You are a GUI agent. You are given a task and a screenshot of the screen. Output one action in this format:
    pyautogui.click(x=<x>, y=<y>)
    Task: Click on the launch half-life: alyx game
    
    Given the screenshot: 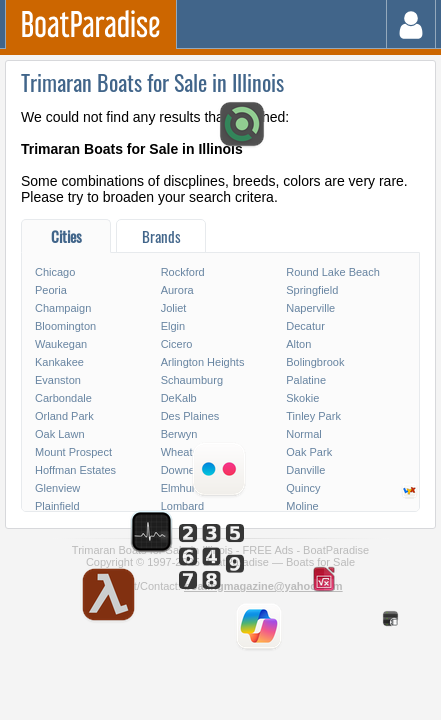 What is the action you would take?
    pyautogui.click(x=108, y=594)
    